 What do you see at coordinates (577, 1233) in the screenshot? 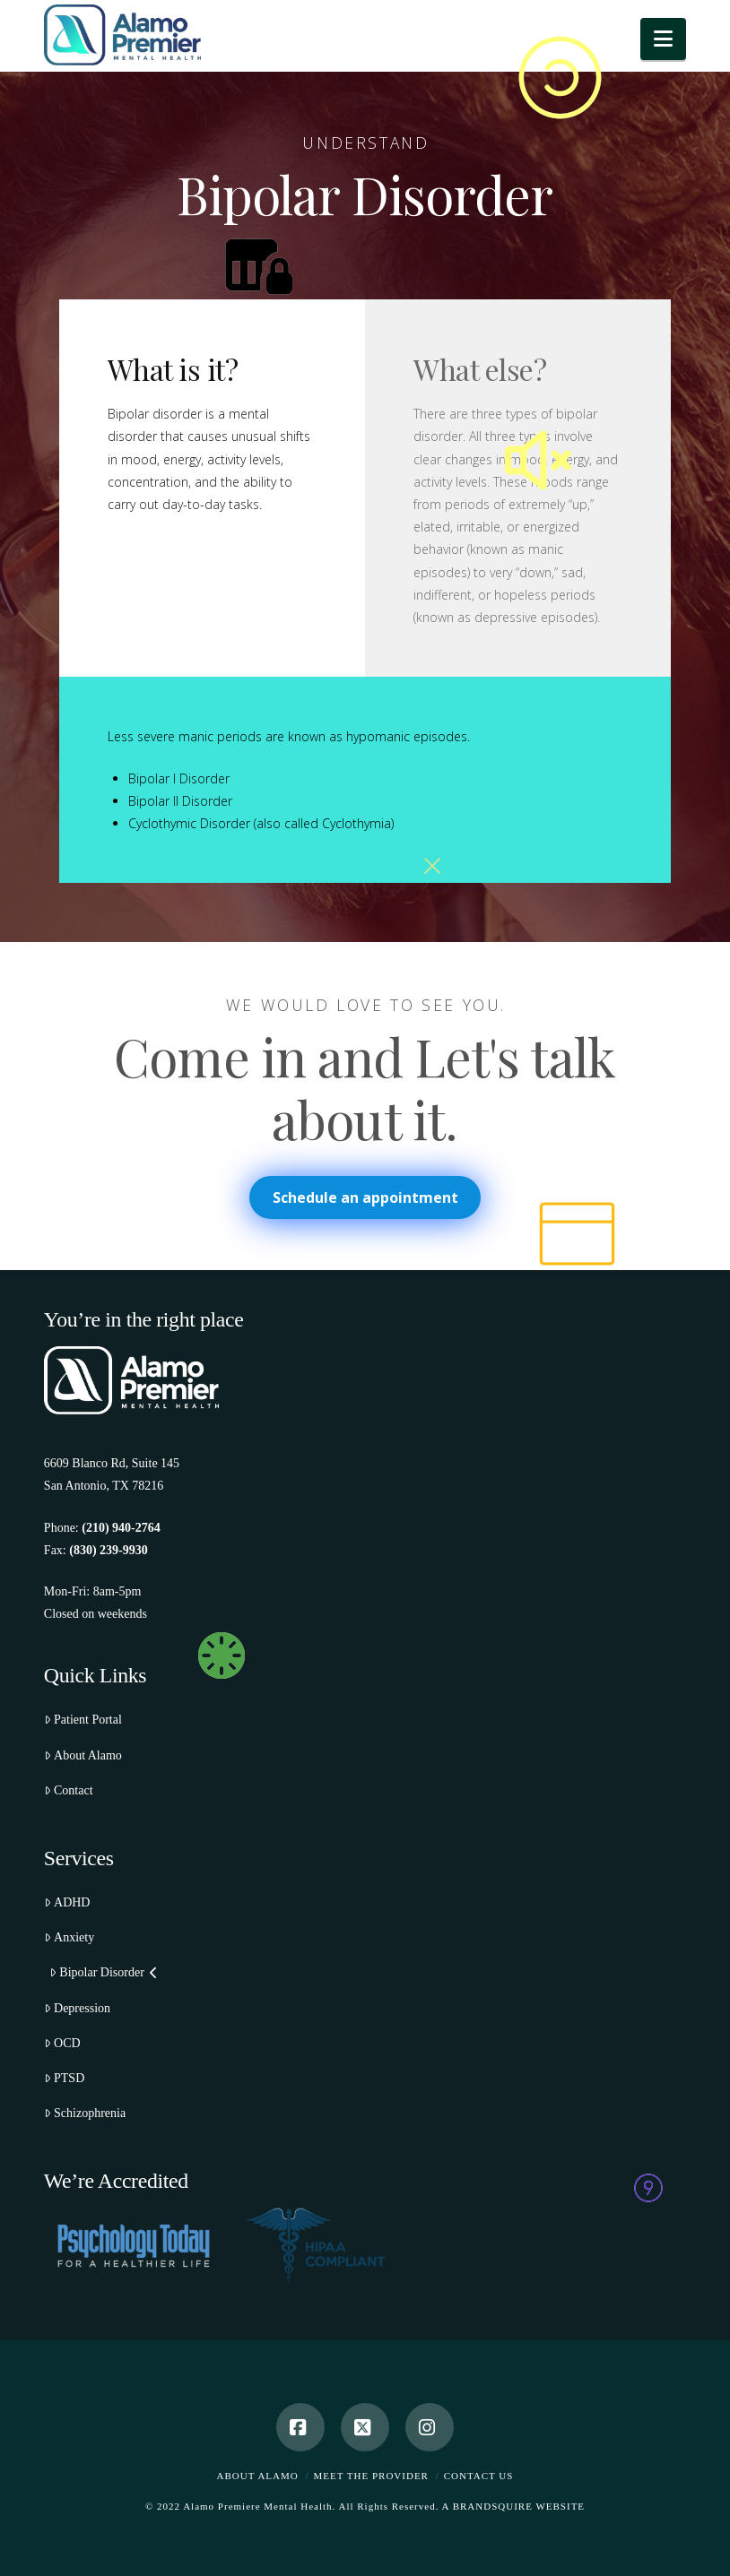
I see `open web browser` at bounding box center [577, 1233].